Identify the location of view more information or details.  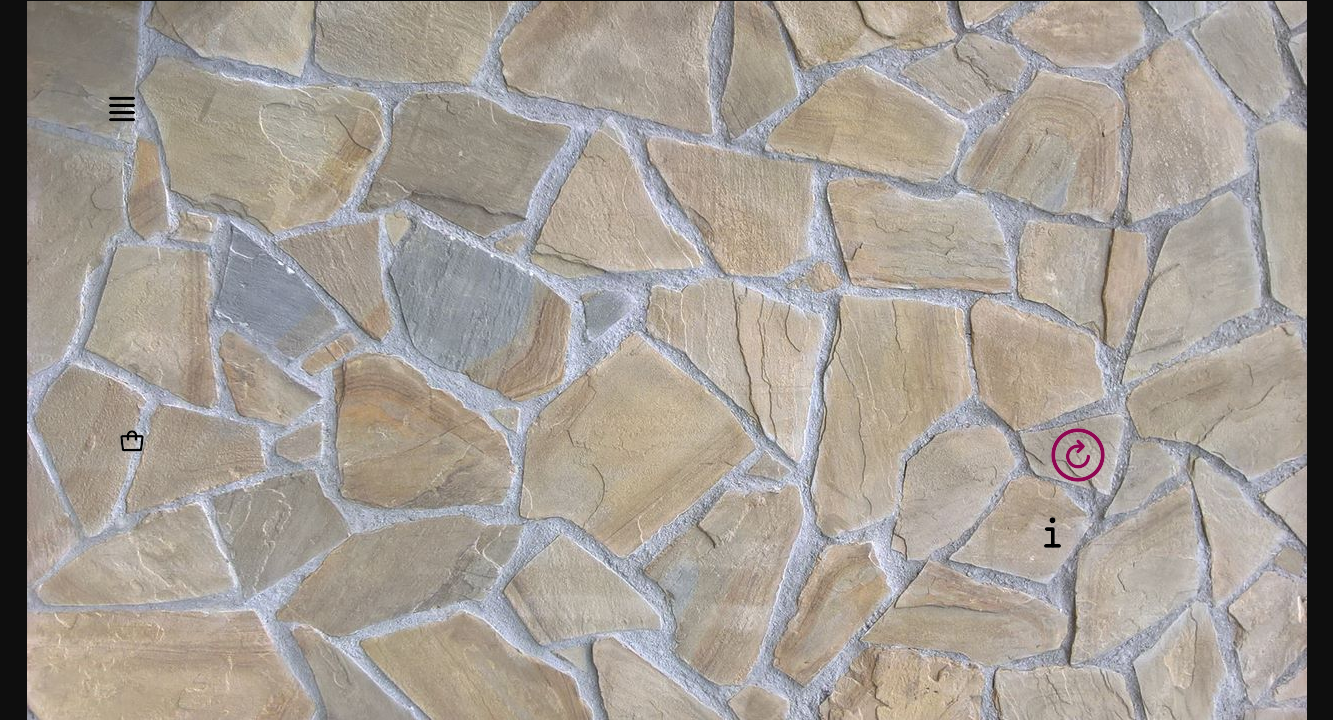
(1052, 532).